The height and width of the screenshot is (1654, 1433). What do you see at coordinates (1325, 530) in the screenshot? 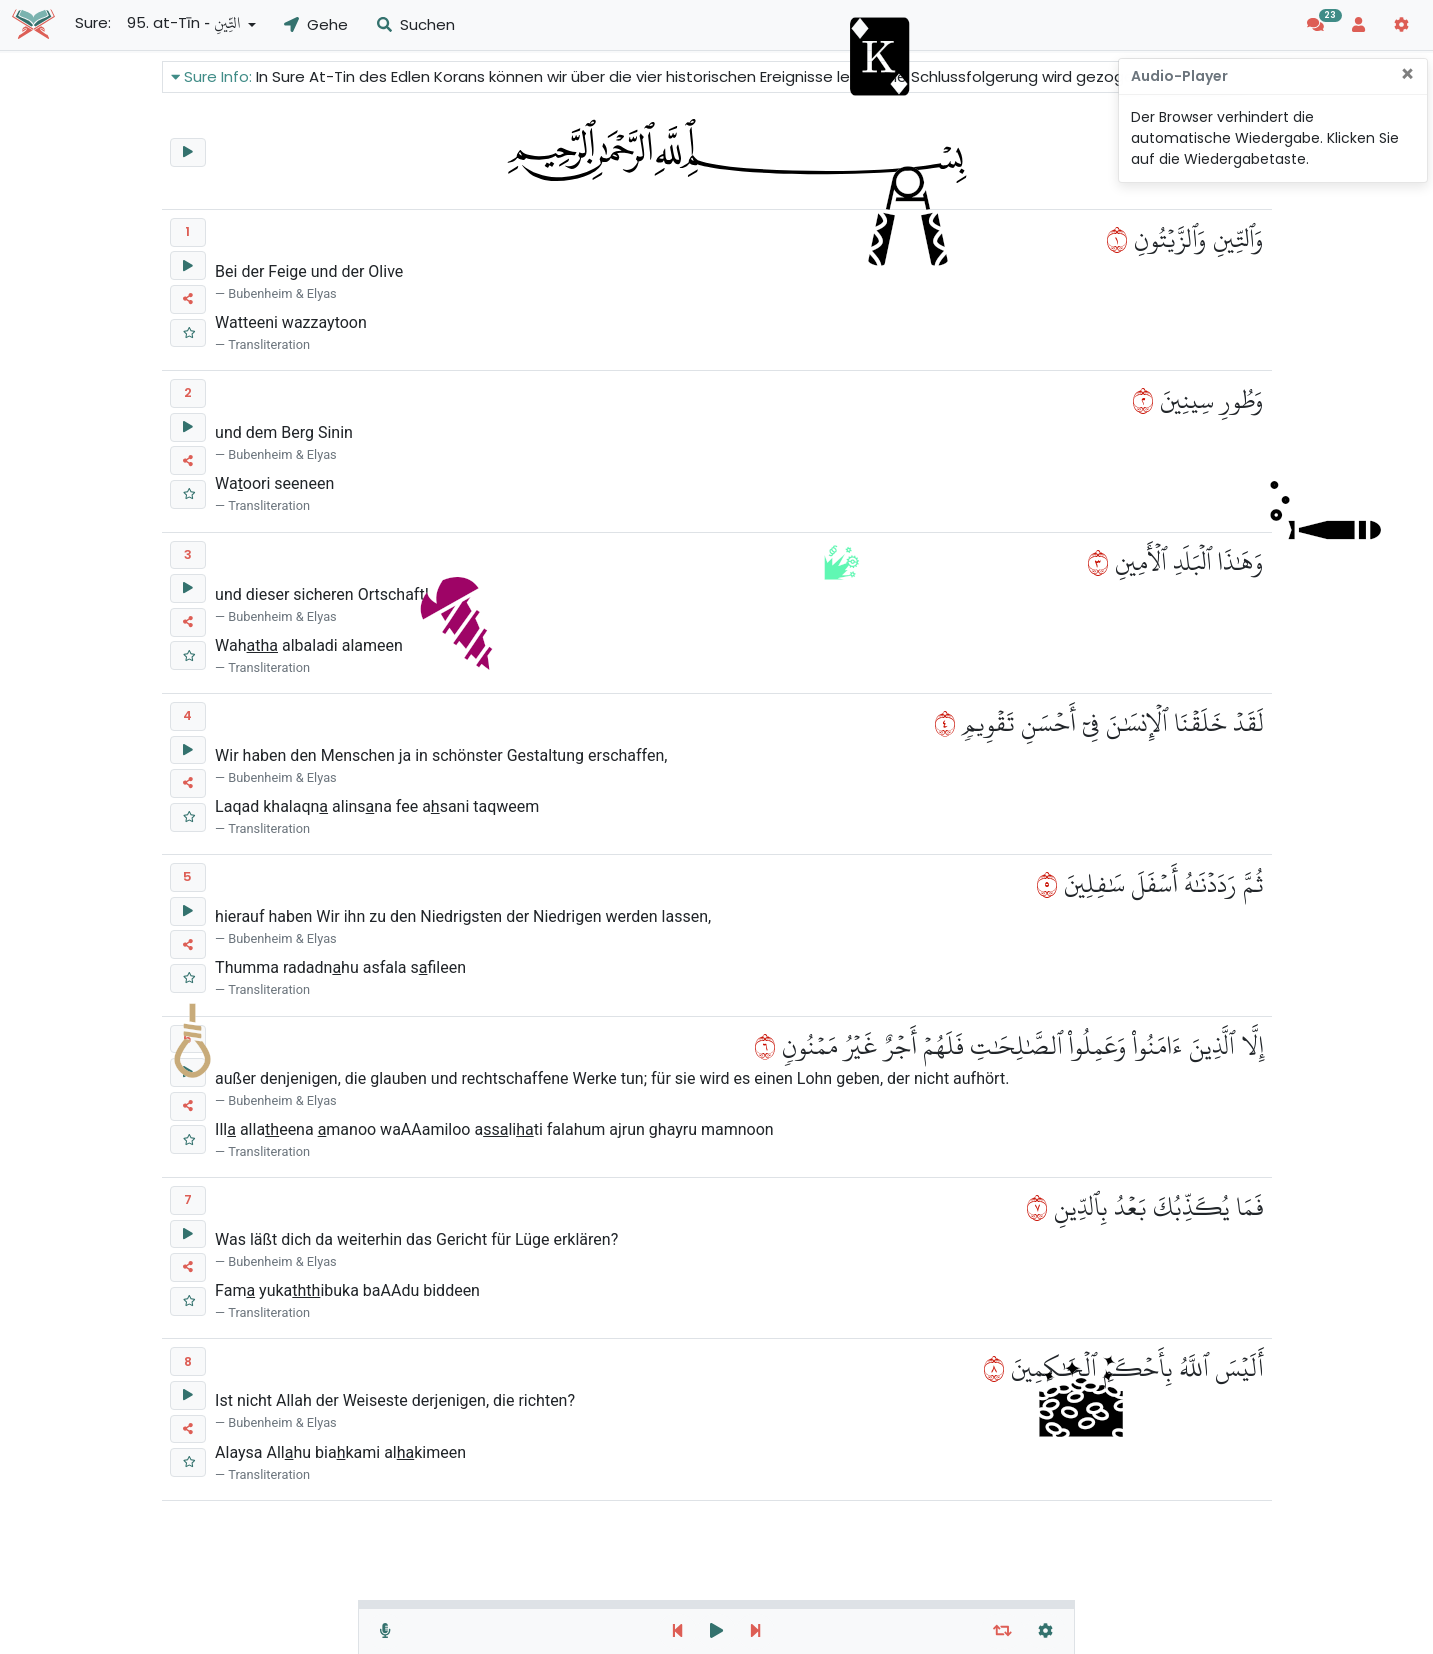
I see `launch torpedo attack in naval combat game` at bounding box center [1325, 530].